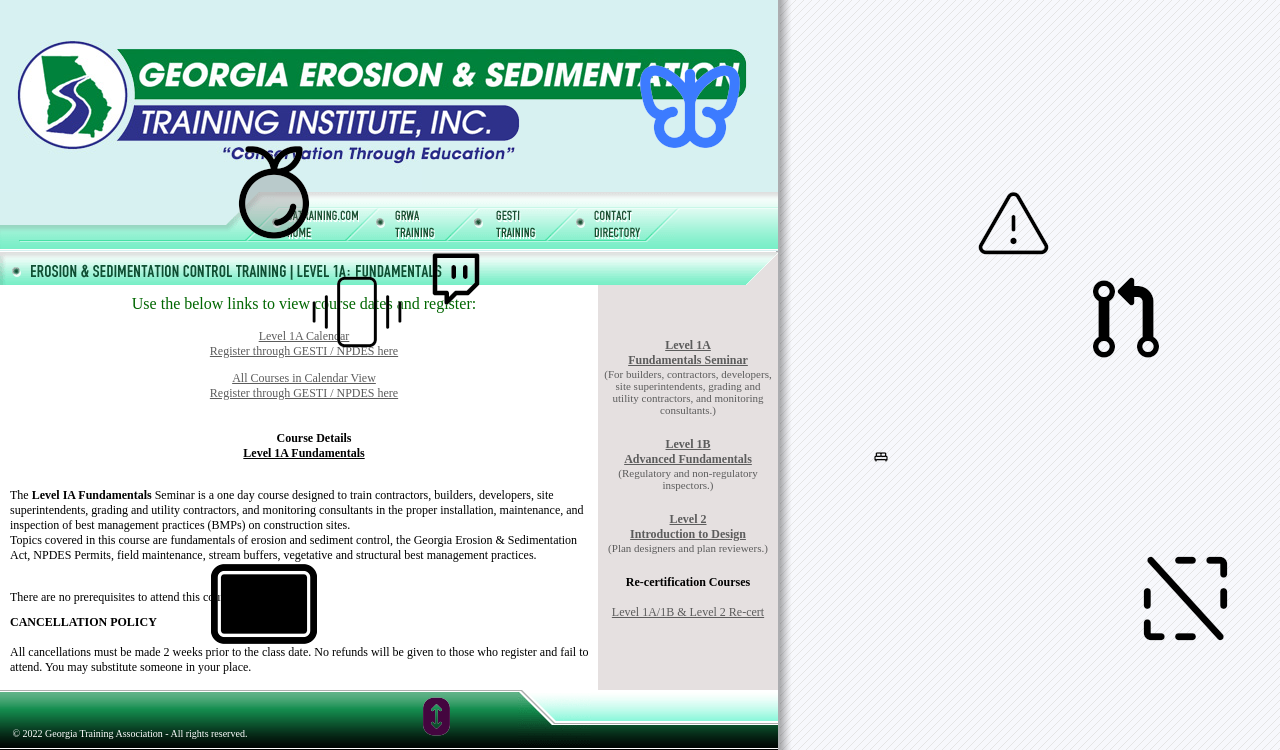  I want to click on view bedroom or sleeping accommodations, so click(881, 457).